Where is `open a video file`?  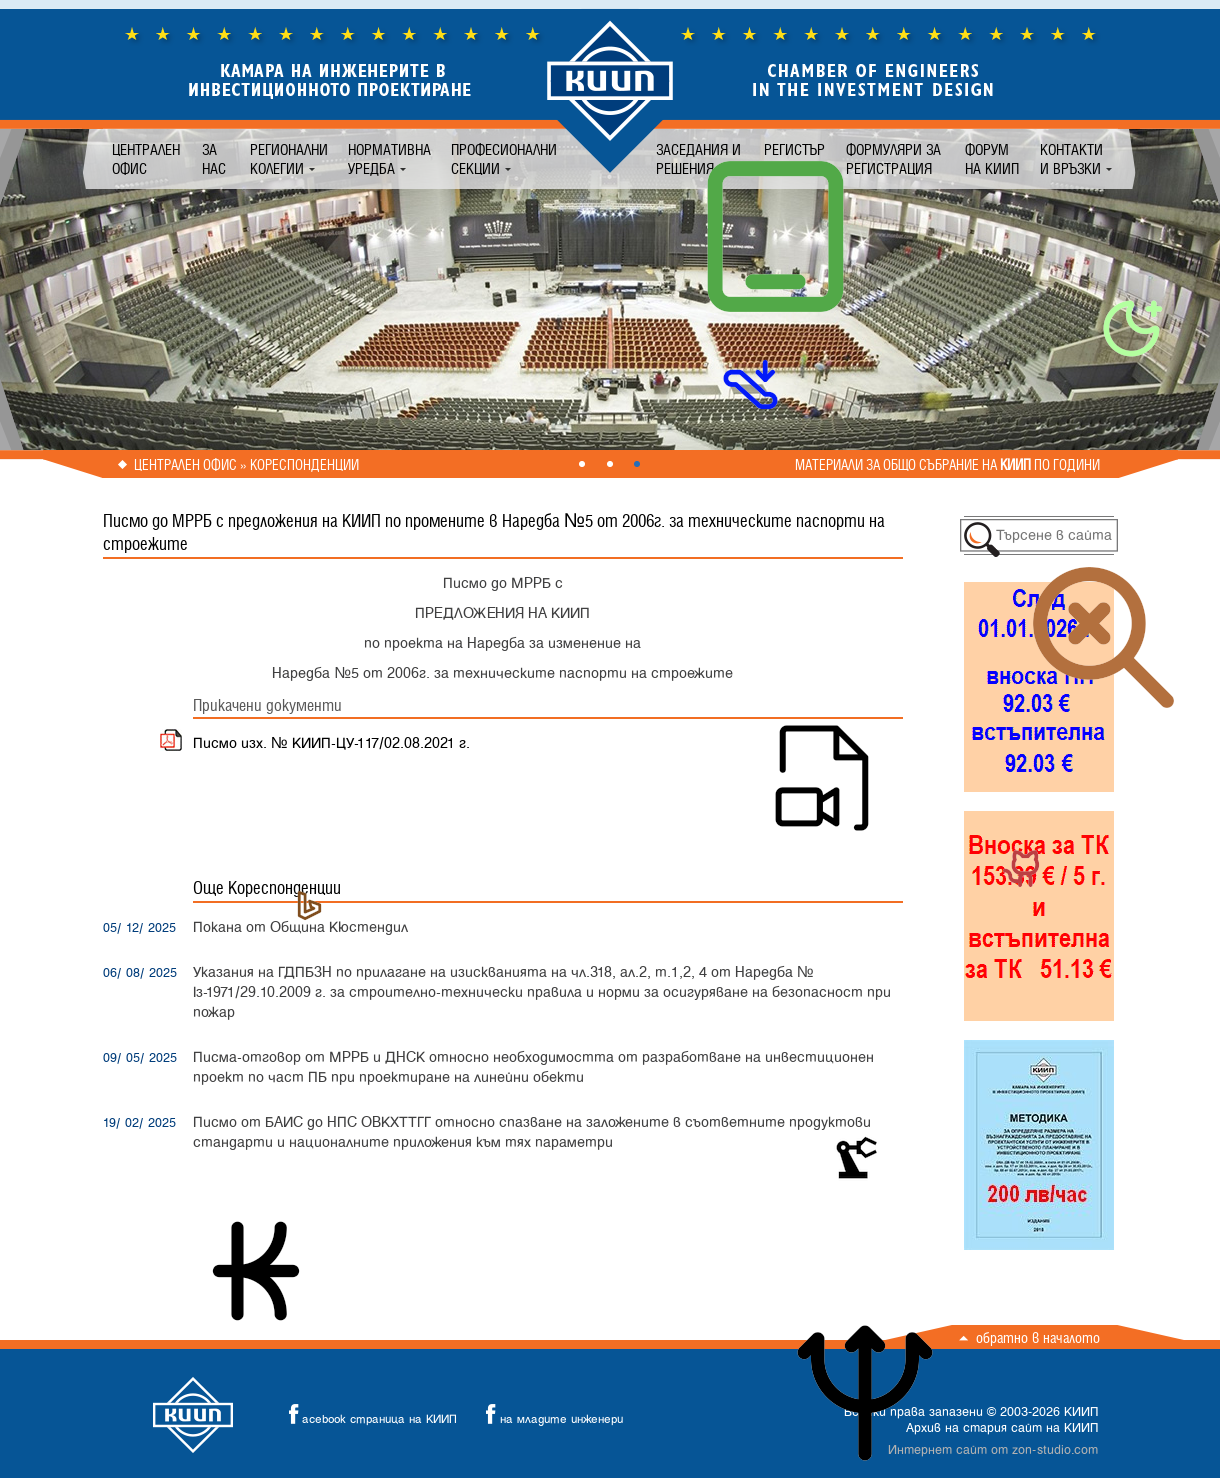 open a video file is located at coordinates (824, 778).